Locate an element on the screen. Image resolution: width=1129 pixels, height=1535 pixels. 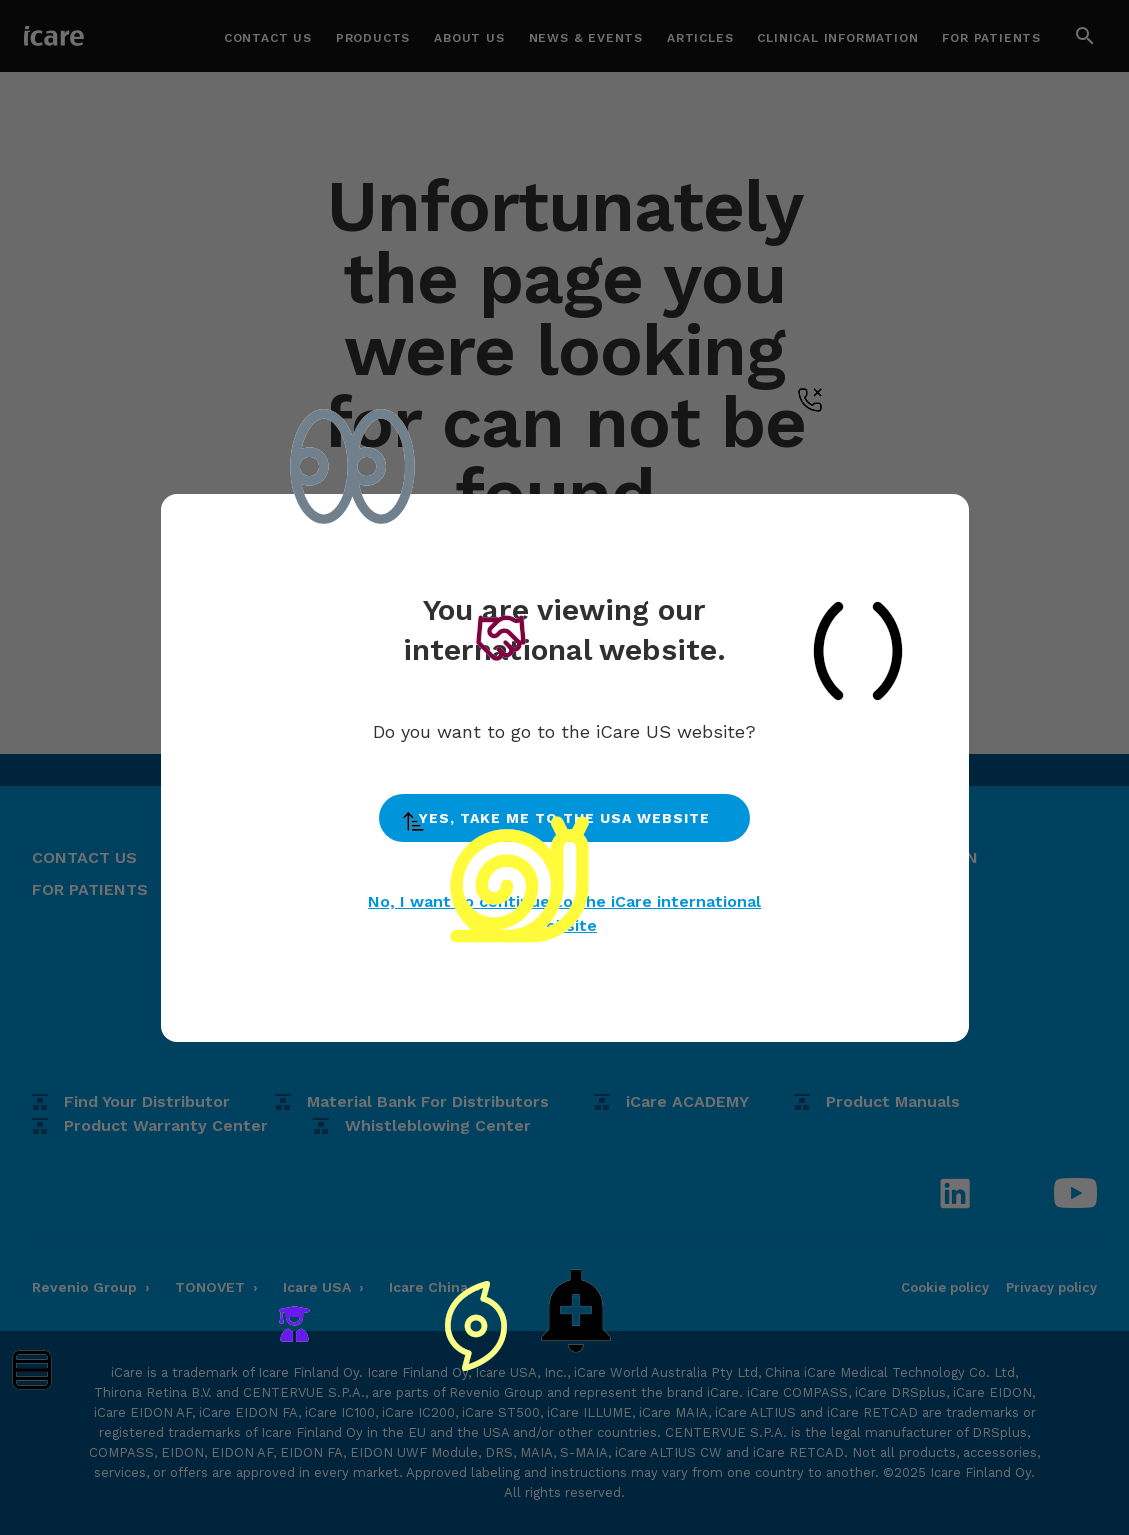
switch to list view is located at coordinates (32, 1370).